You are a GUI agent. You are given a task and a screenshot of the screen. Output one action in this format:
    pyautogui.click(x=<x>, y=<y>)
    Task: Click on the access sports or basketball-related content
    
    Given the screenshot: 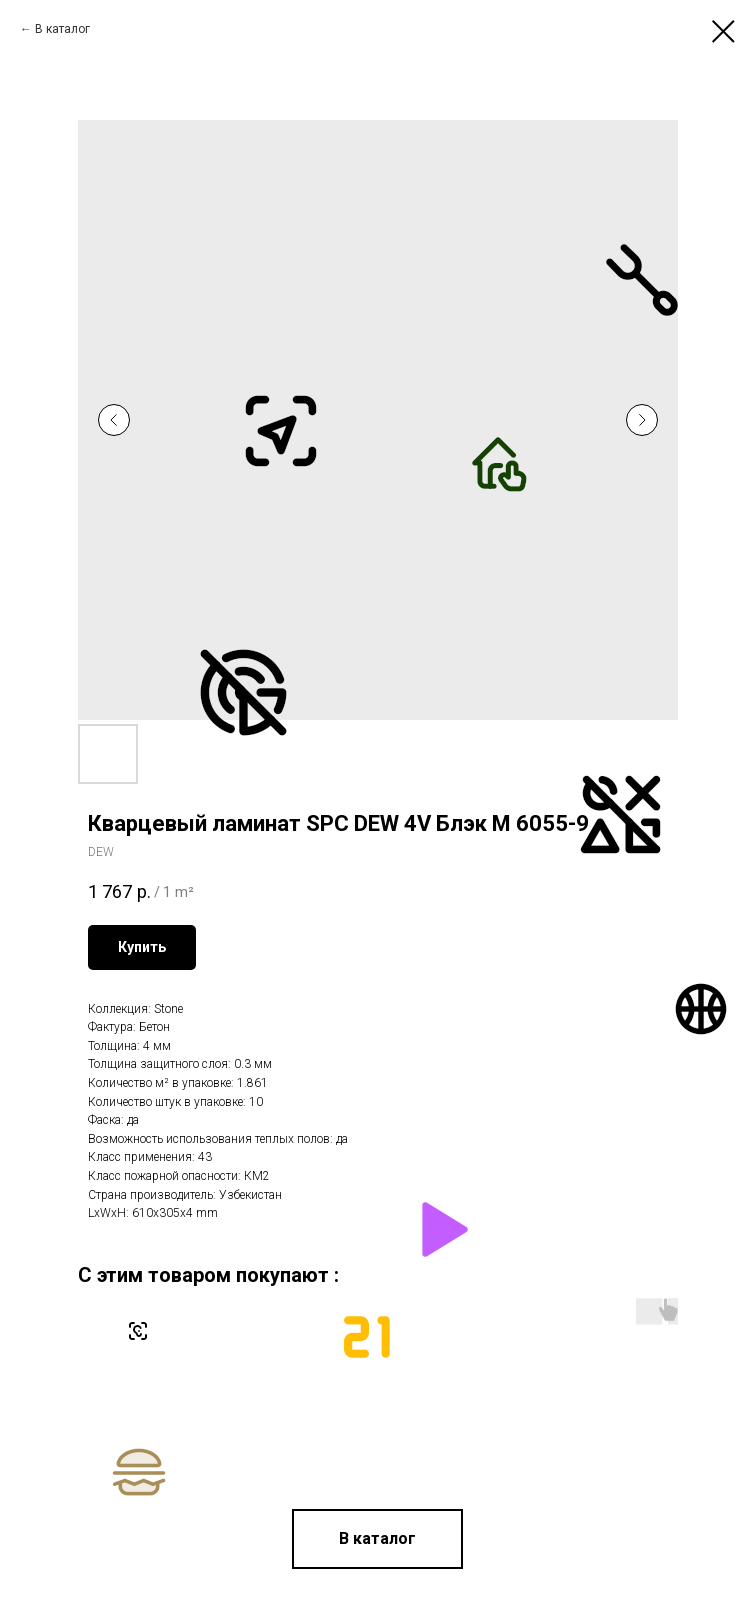 What is the action you would take?
    pyautogui.click(x=701, y=1009)
    